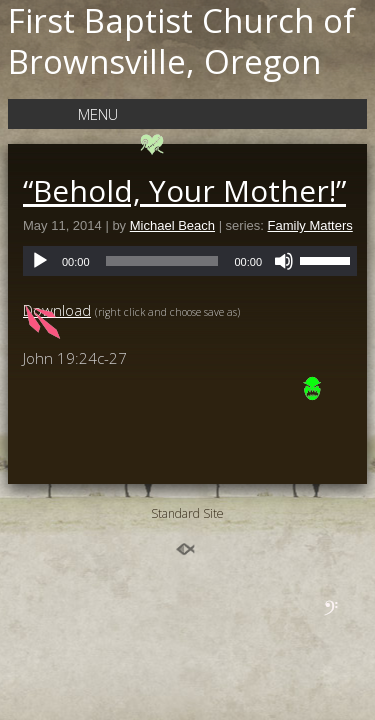  I want to click on indicates health regeneration or healing status, so click(152, 145).